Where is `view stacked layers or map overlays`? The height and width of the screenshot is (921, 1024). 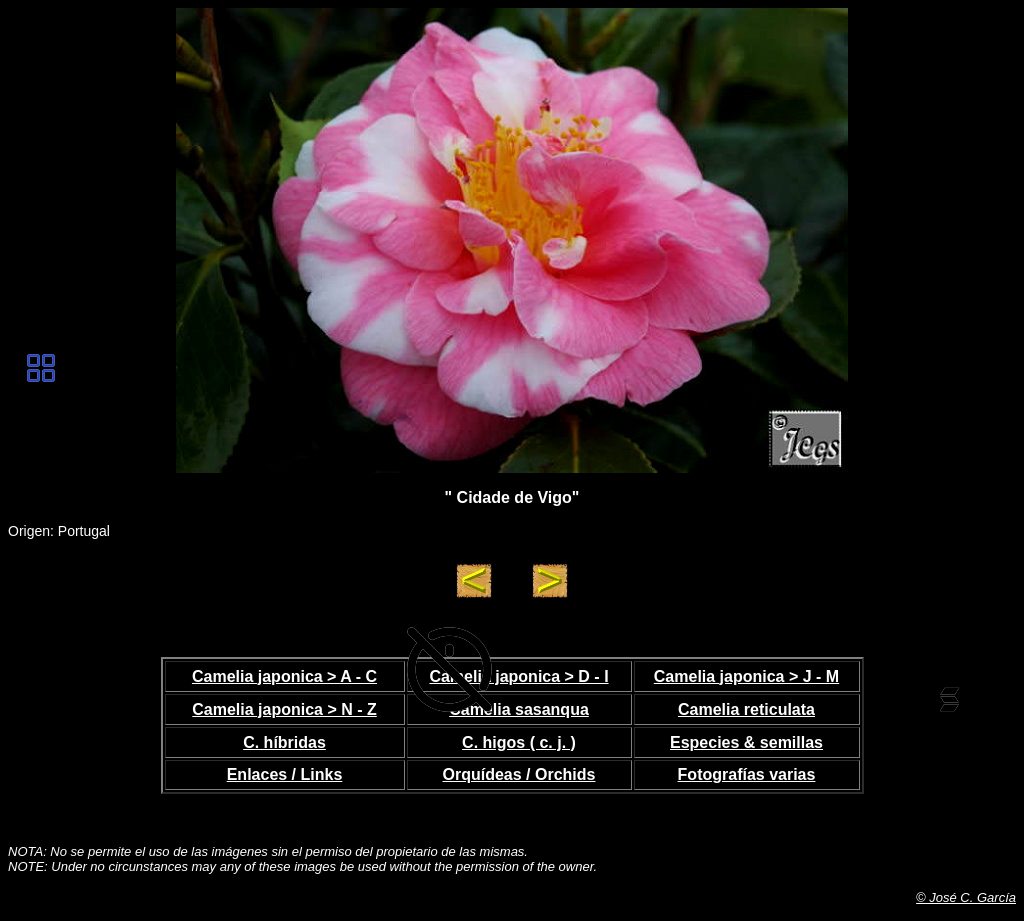 view stacked layers or map overlays is located at coordinates (949, 699).